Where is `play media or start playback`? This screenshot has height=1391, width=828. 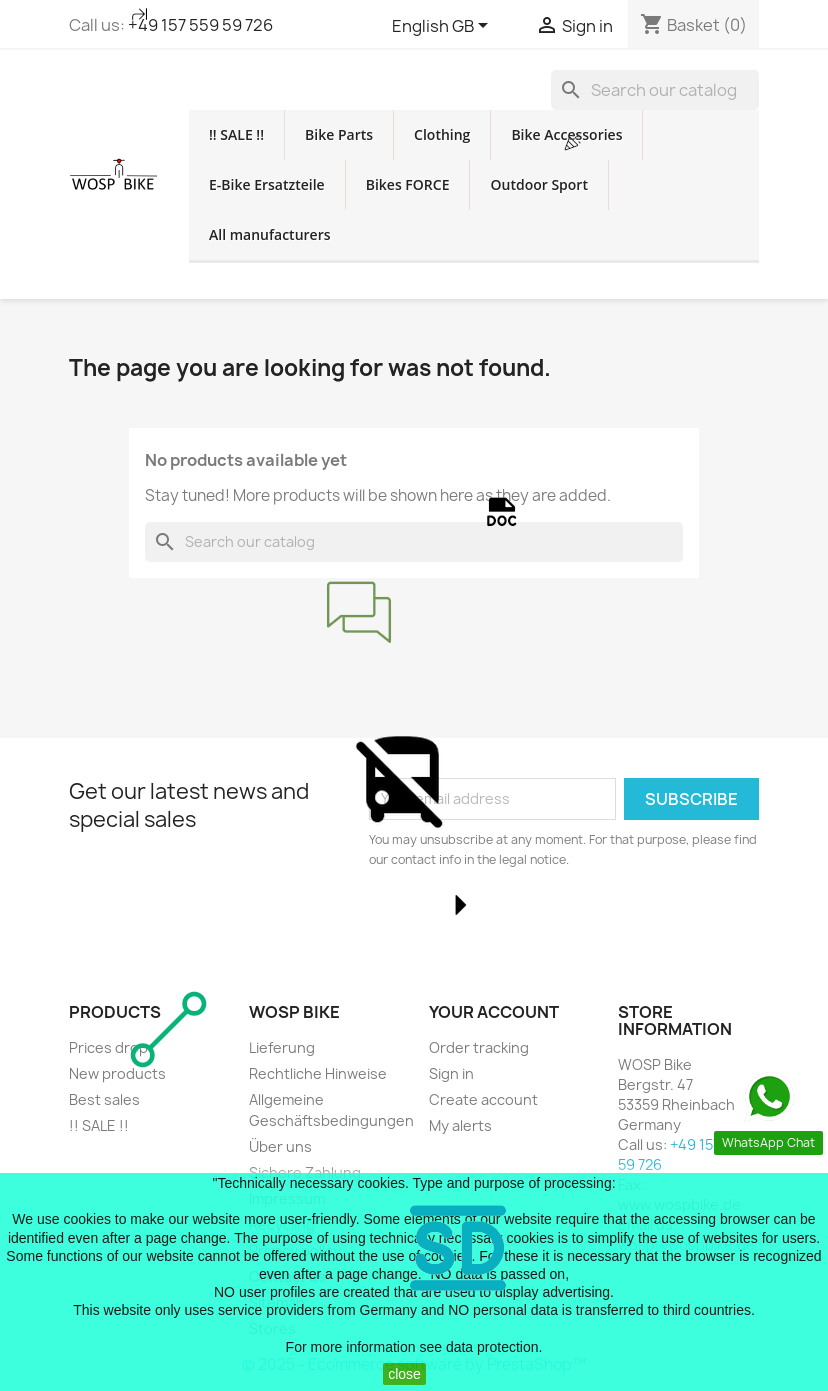
play media or start playback is located at coordinates (461, 905).